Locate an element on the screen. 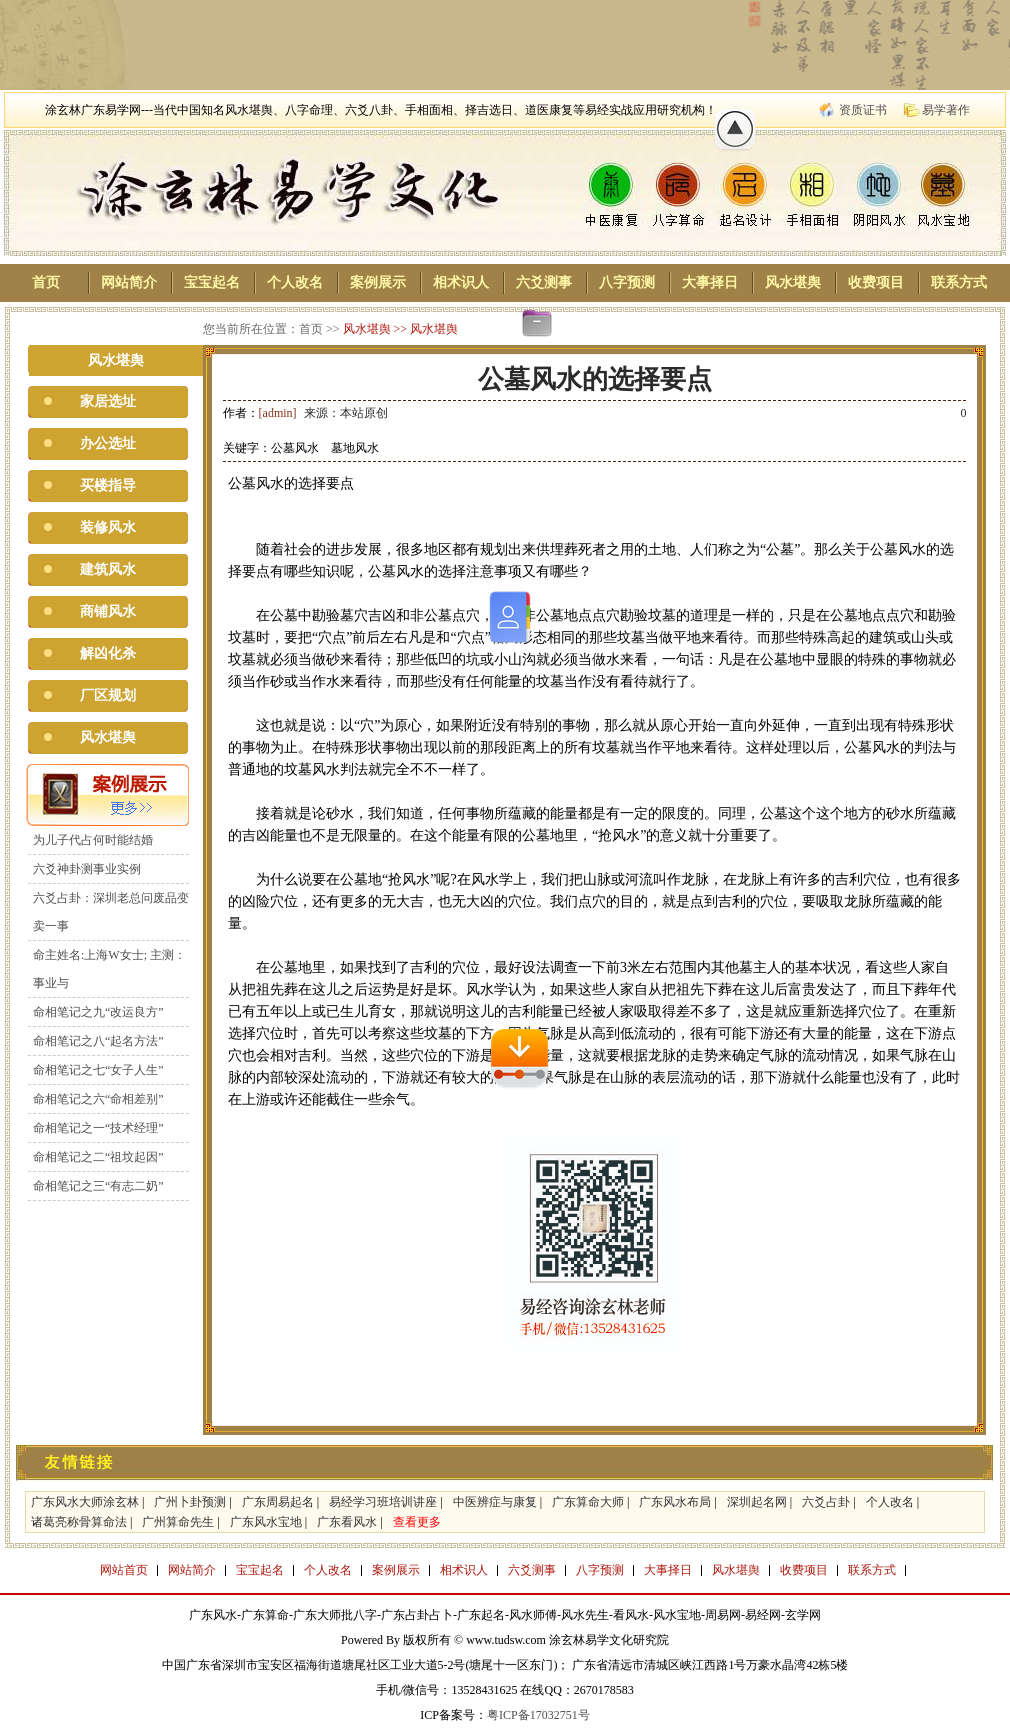 The width and height of the screenshot is (1010, 1728). launch AppImageLauncher application is located at coordinates (735, 129).